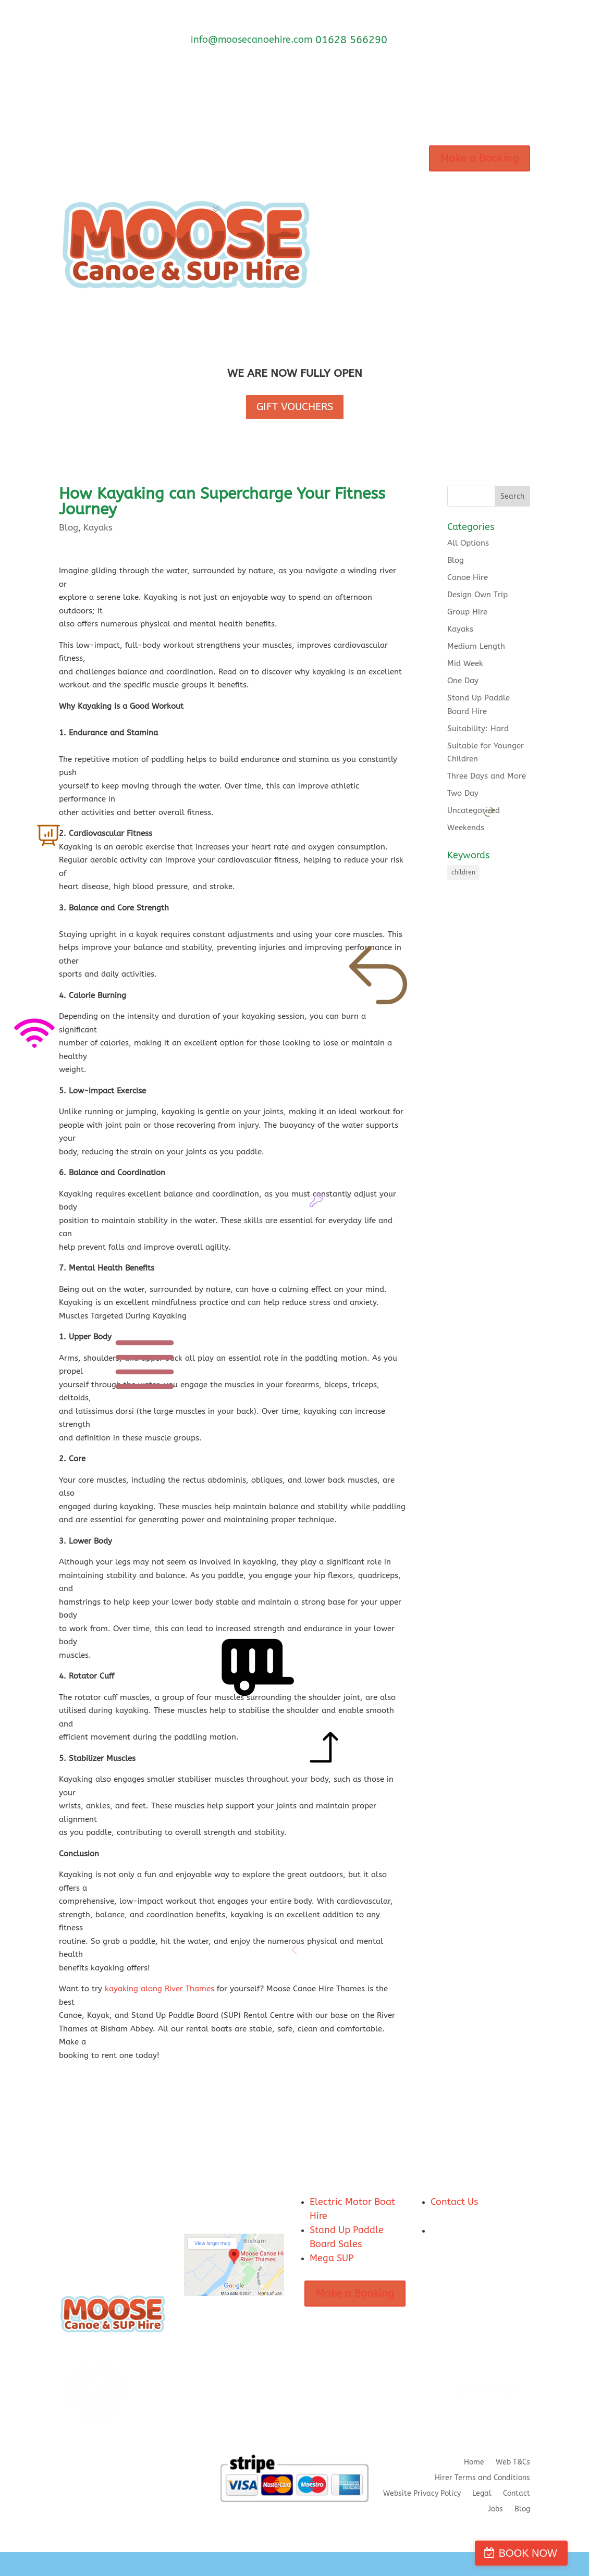  Describe the element at coordinates (34, 1034) in the screenshot. I see `indicates active wifi connection` at that location.